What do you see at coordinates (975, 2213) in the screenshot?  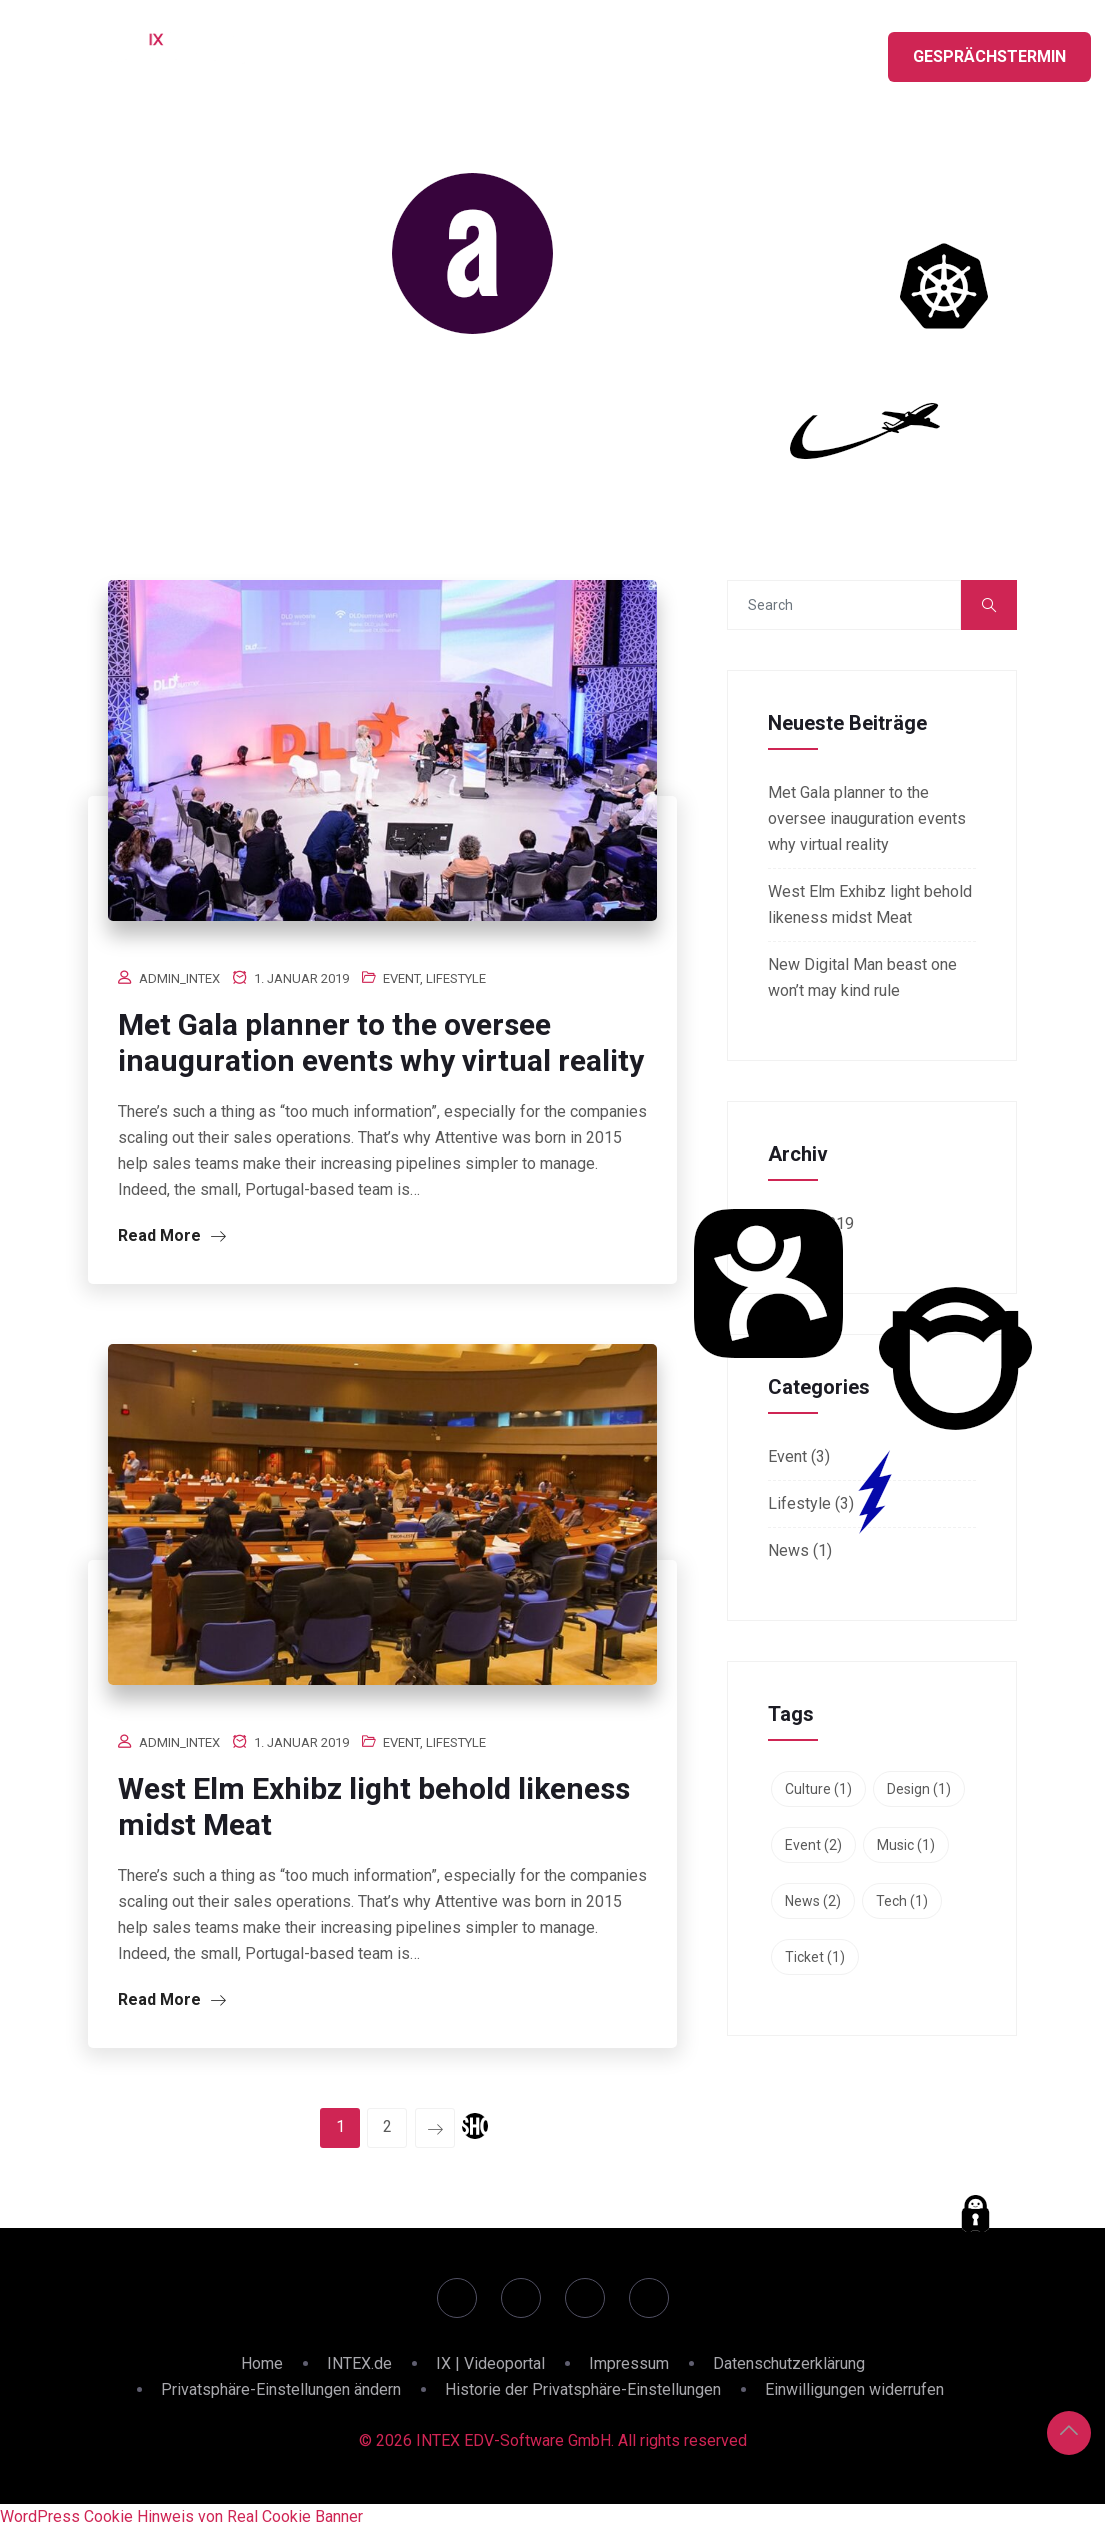 I see `open private internet access vpn app` at bounding box center [975, 2213].